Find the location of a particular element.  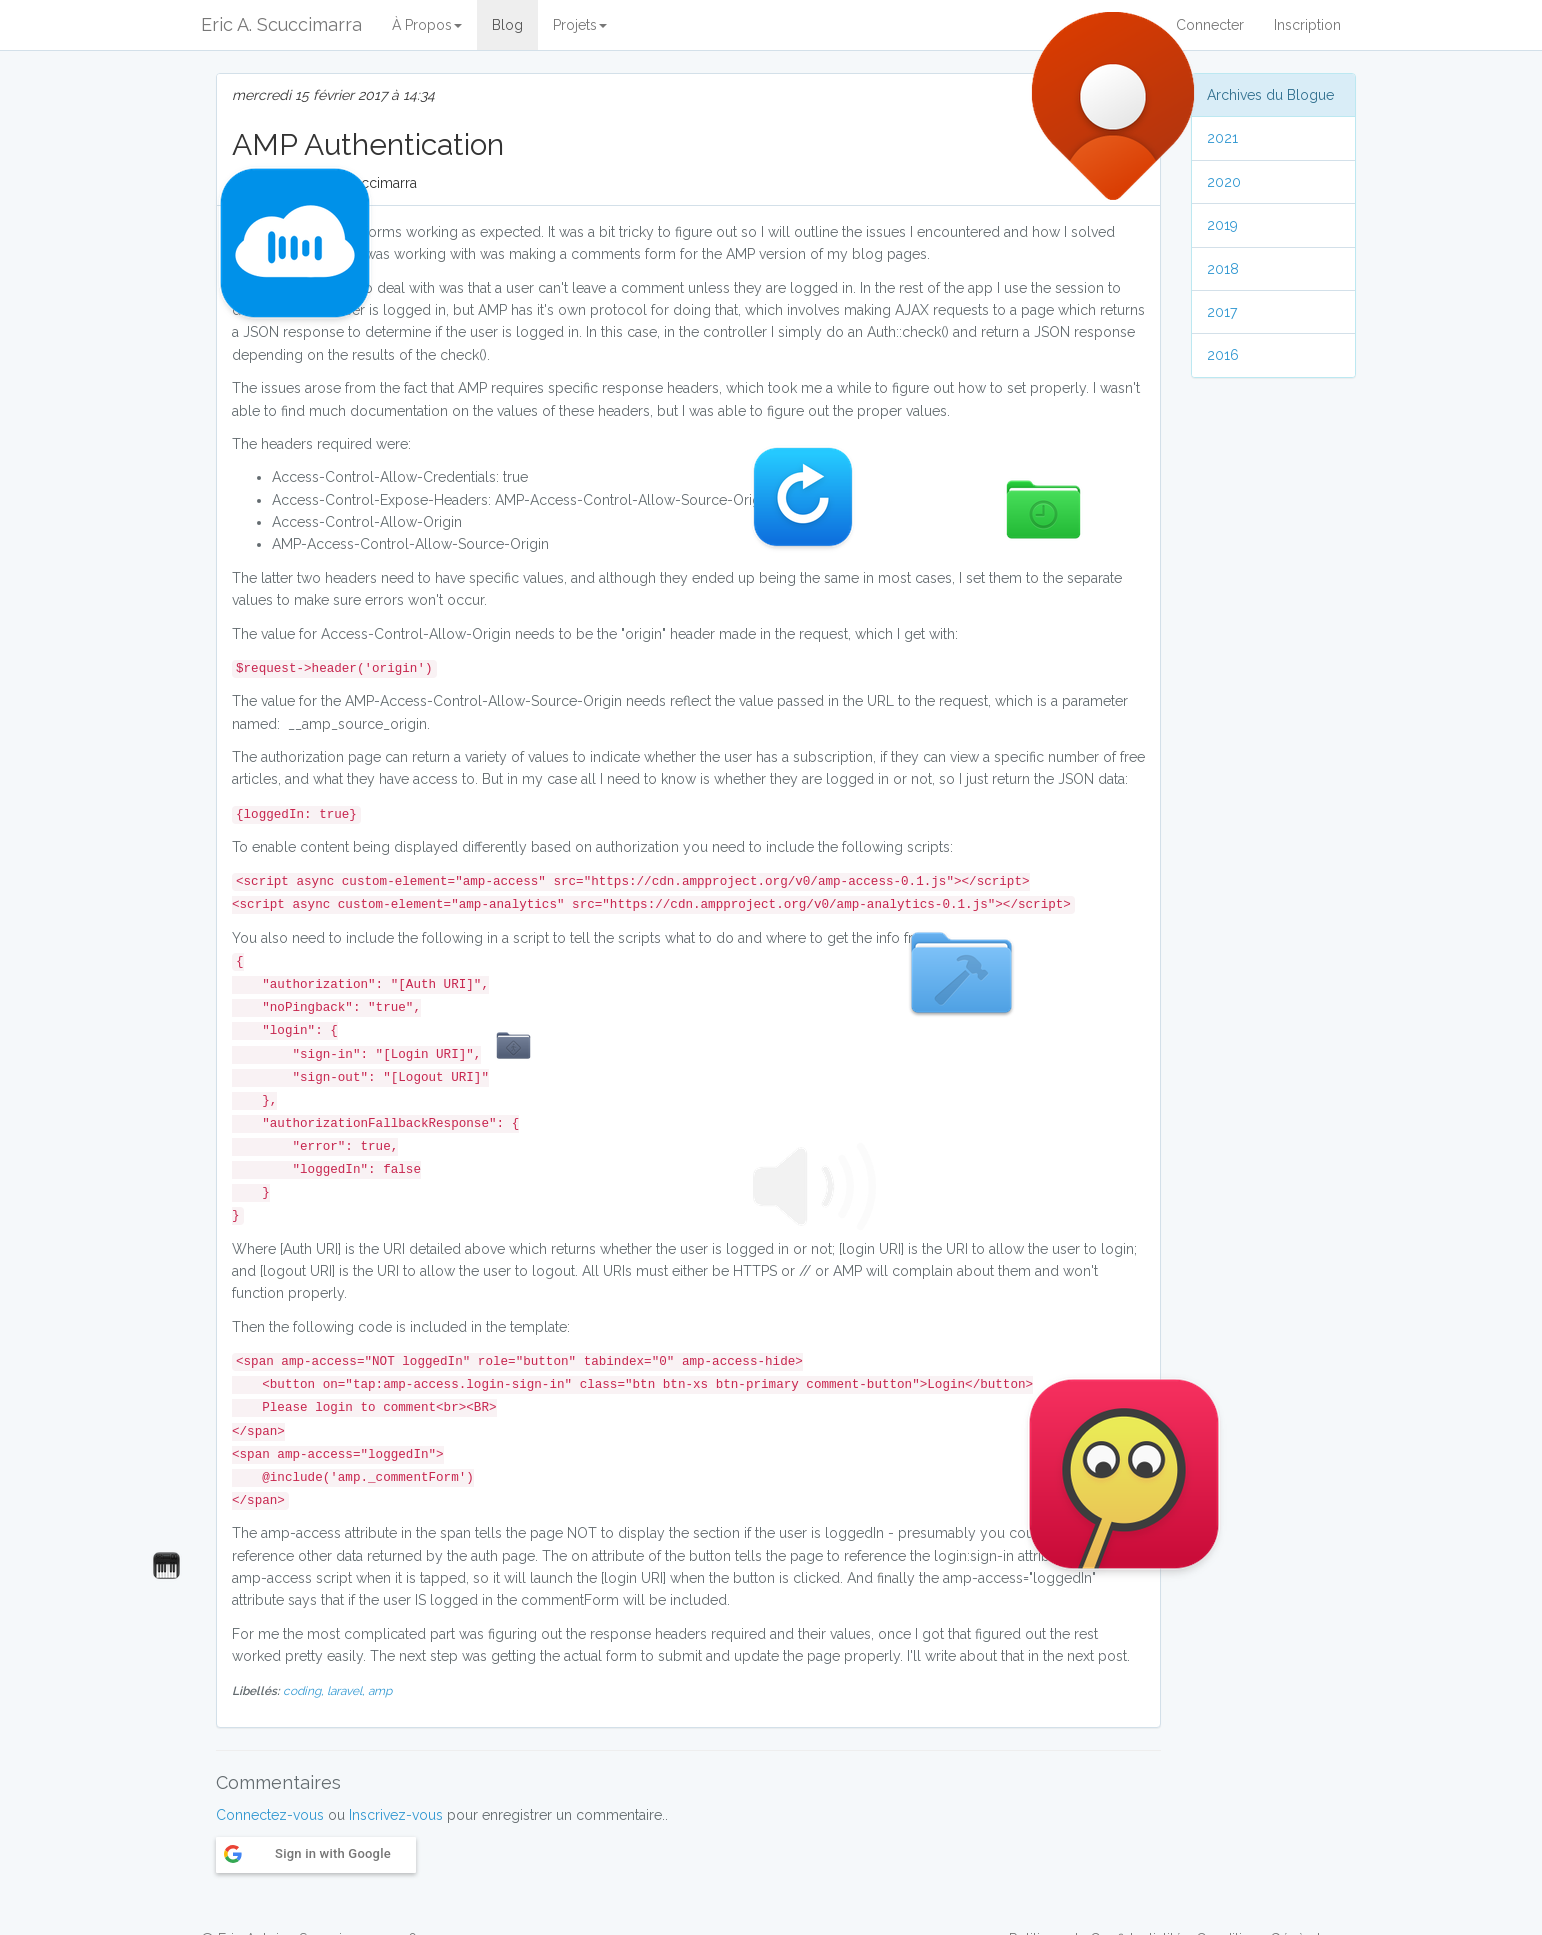

access public or shared files folder is located at coordinates (513, 1045).